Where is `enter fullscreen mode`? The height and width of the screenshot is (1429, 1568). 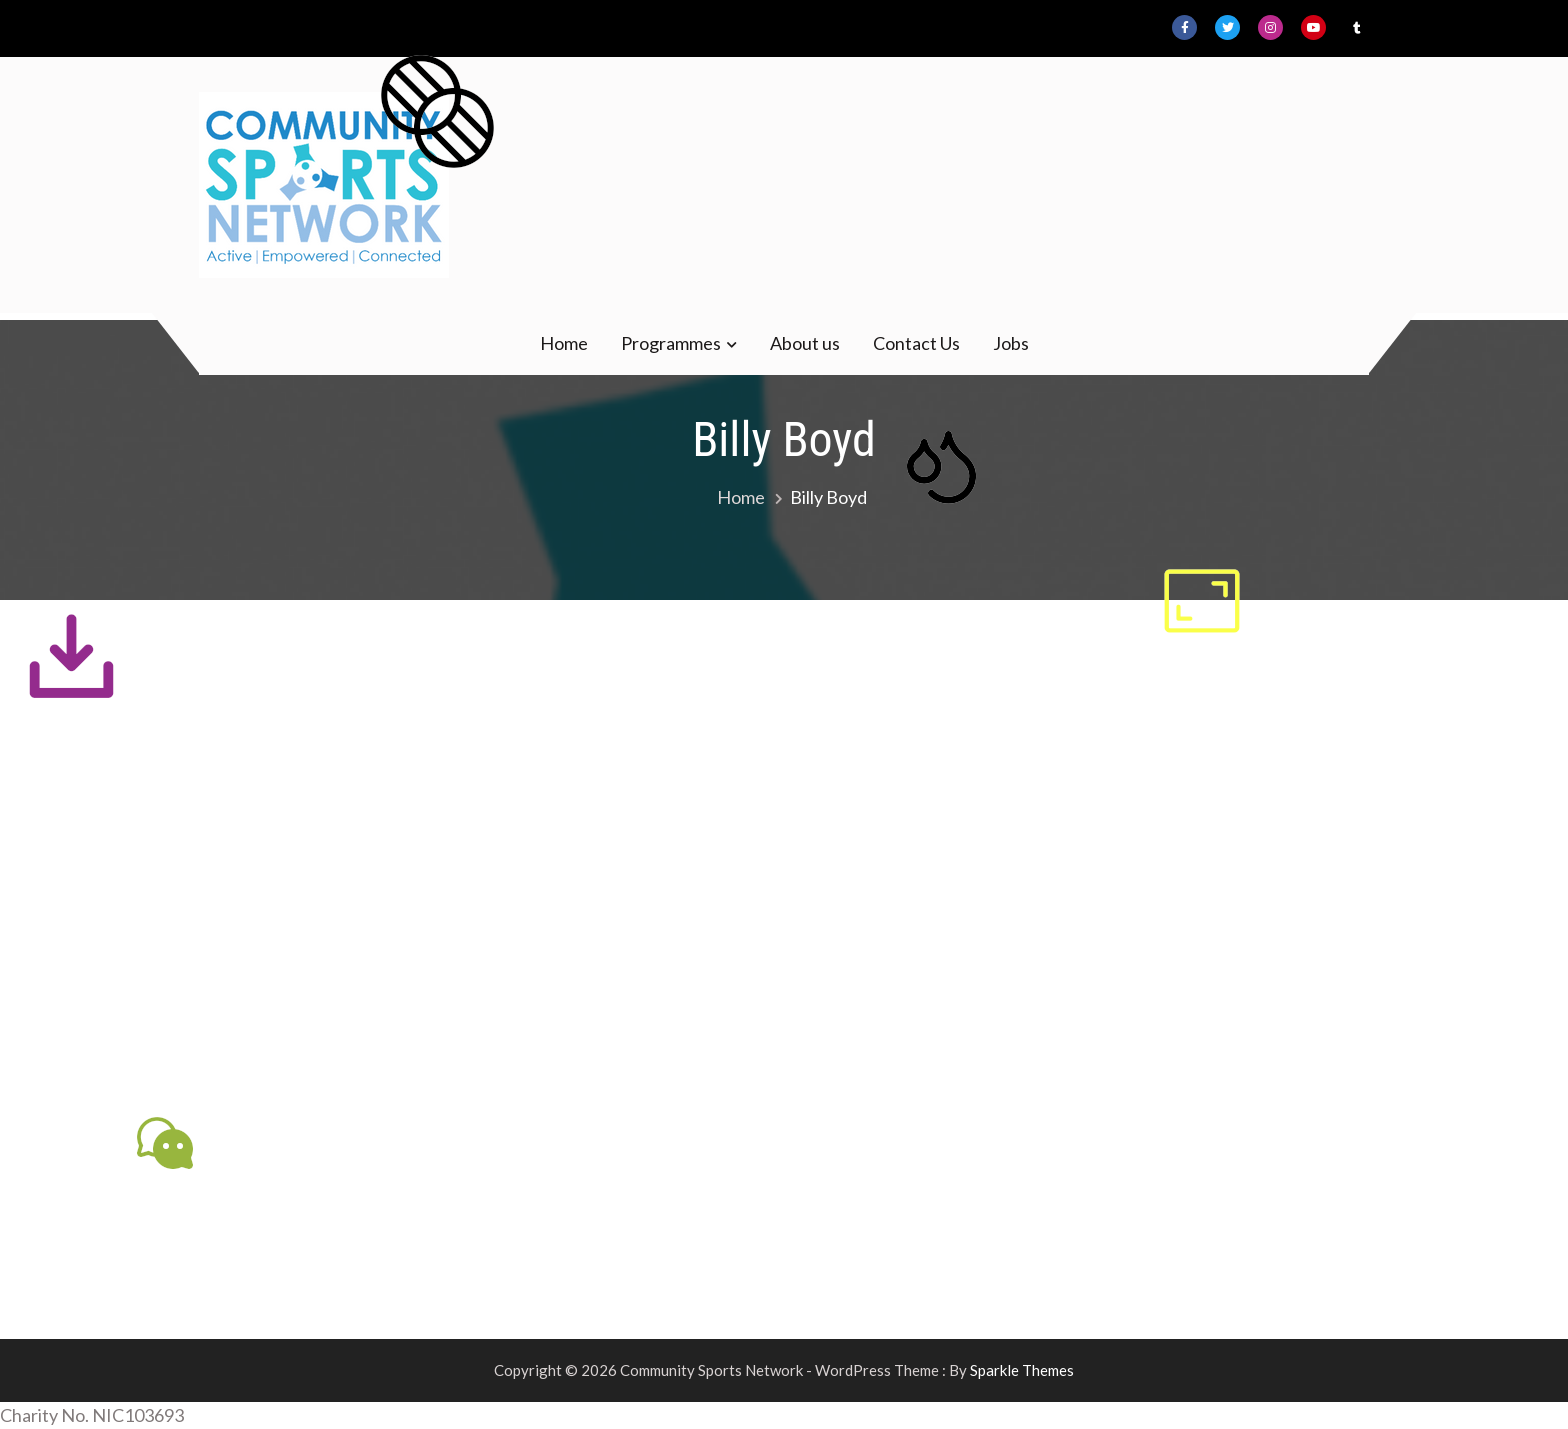 enter fullscreen mode is located at coordinates (1202, 601).